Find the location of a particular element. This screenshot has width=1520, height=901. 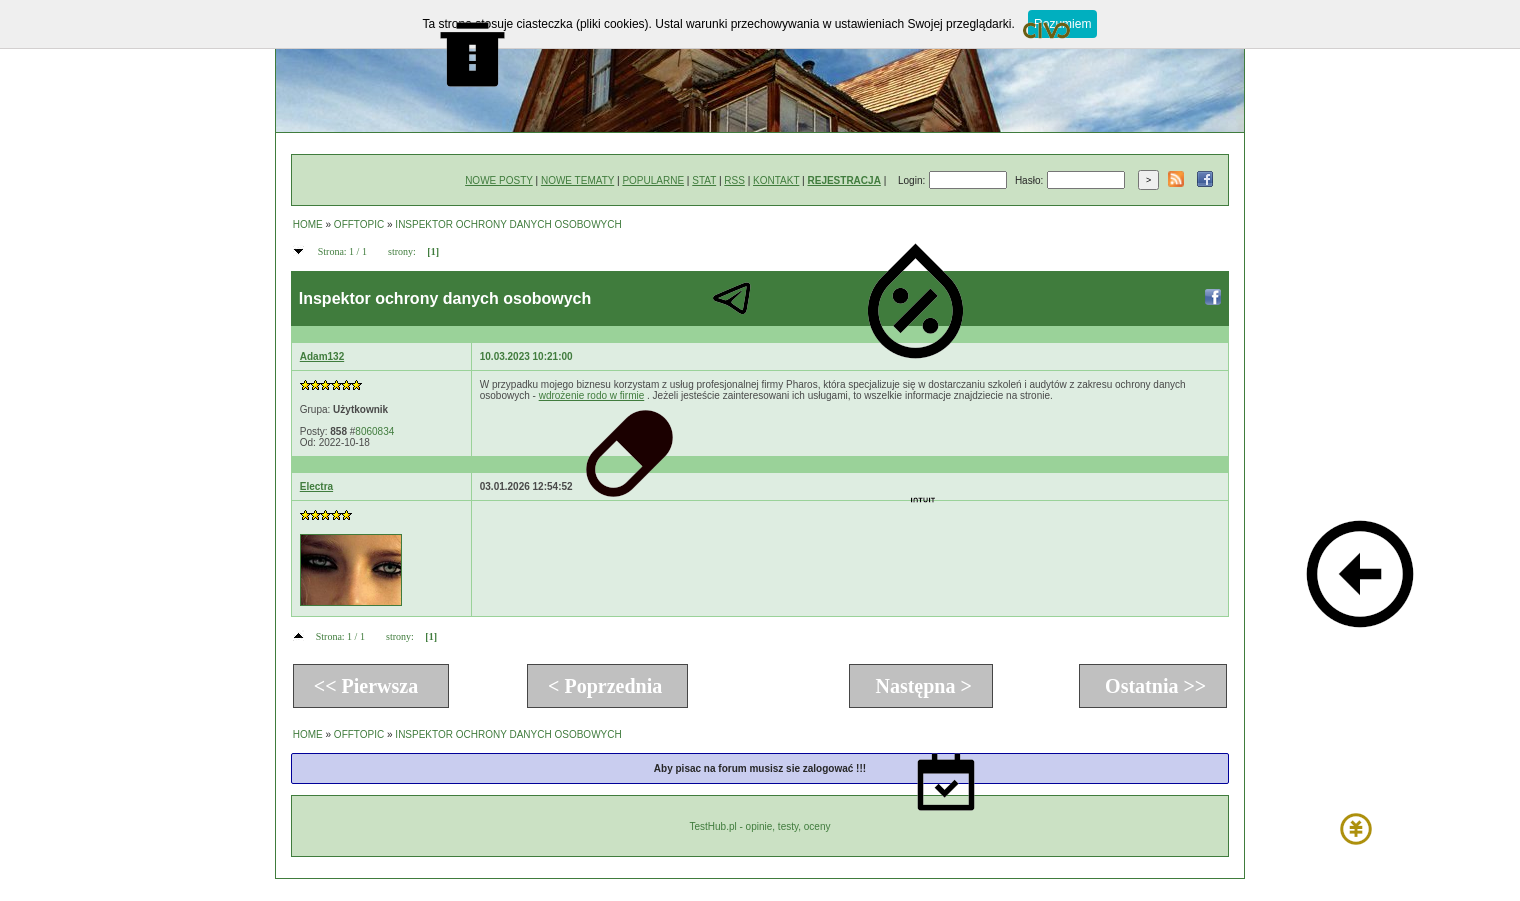

delete selected item is located at coordinates (472, 54).